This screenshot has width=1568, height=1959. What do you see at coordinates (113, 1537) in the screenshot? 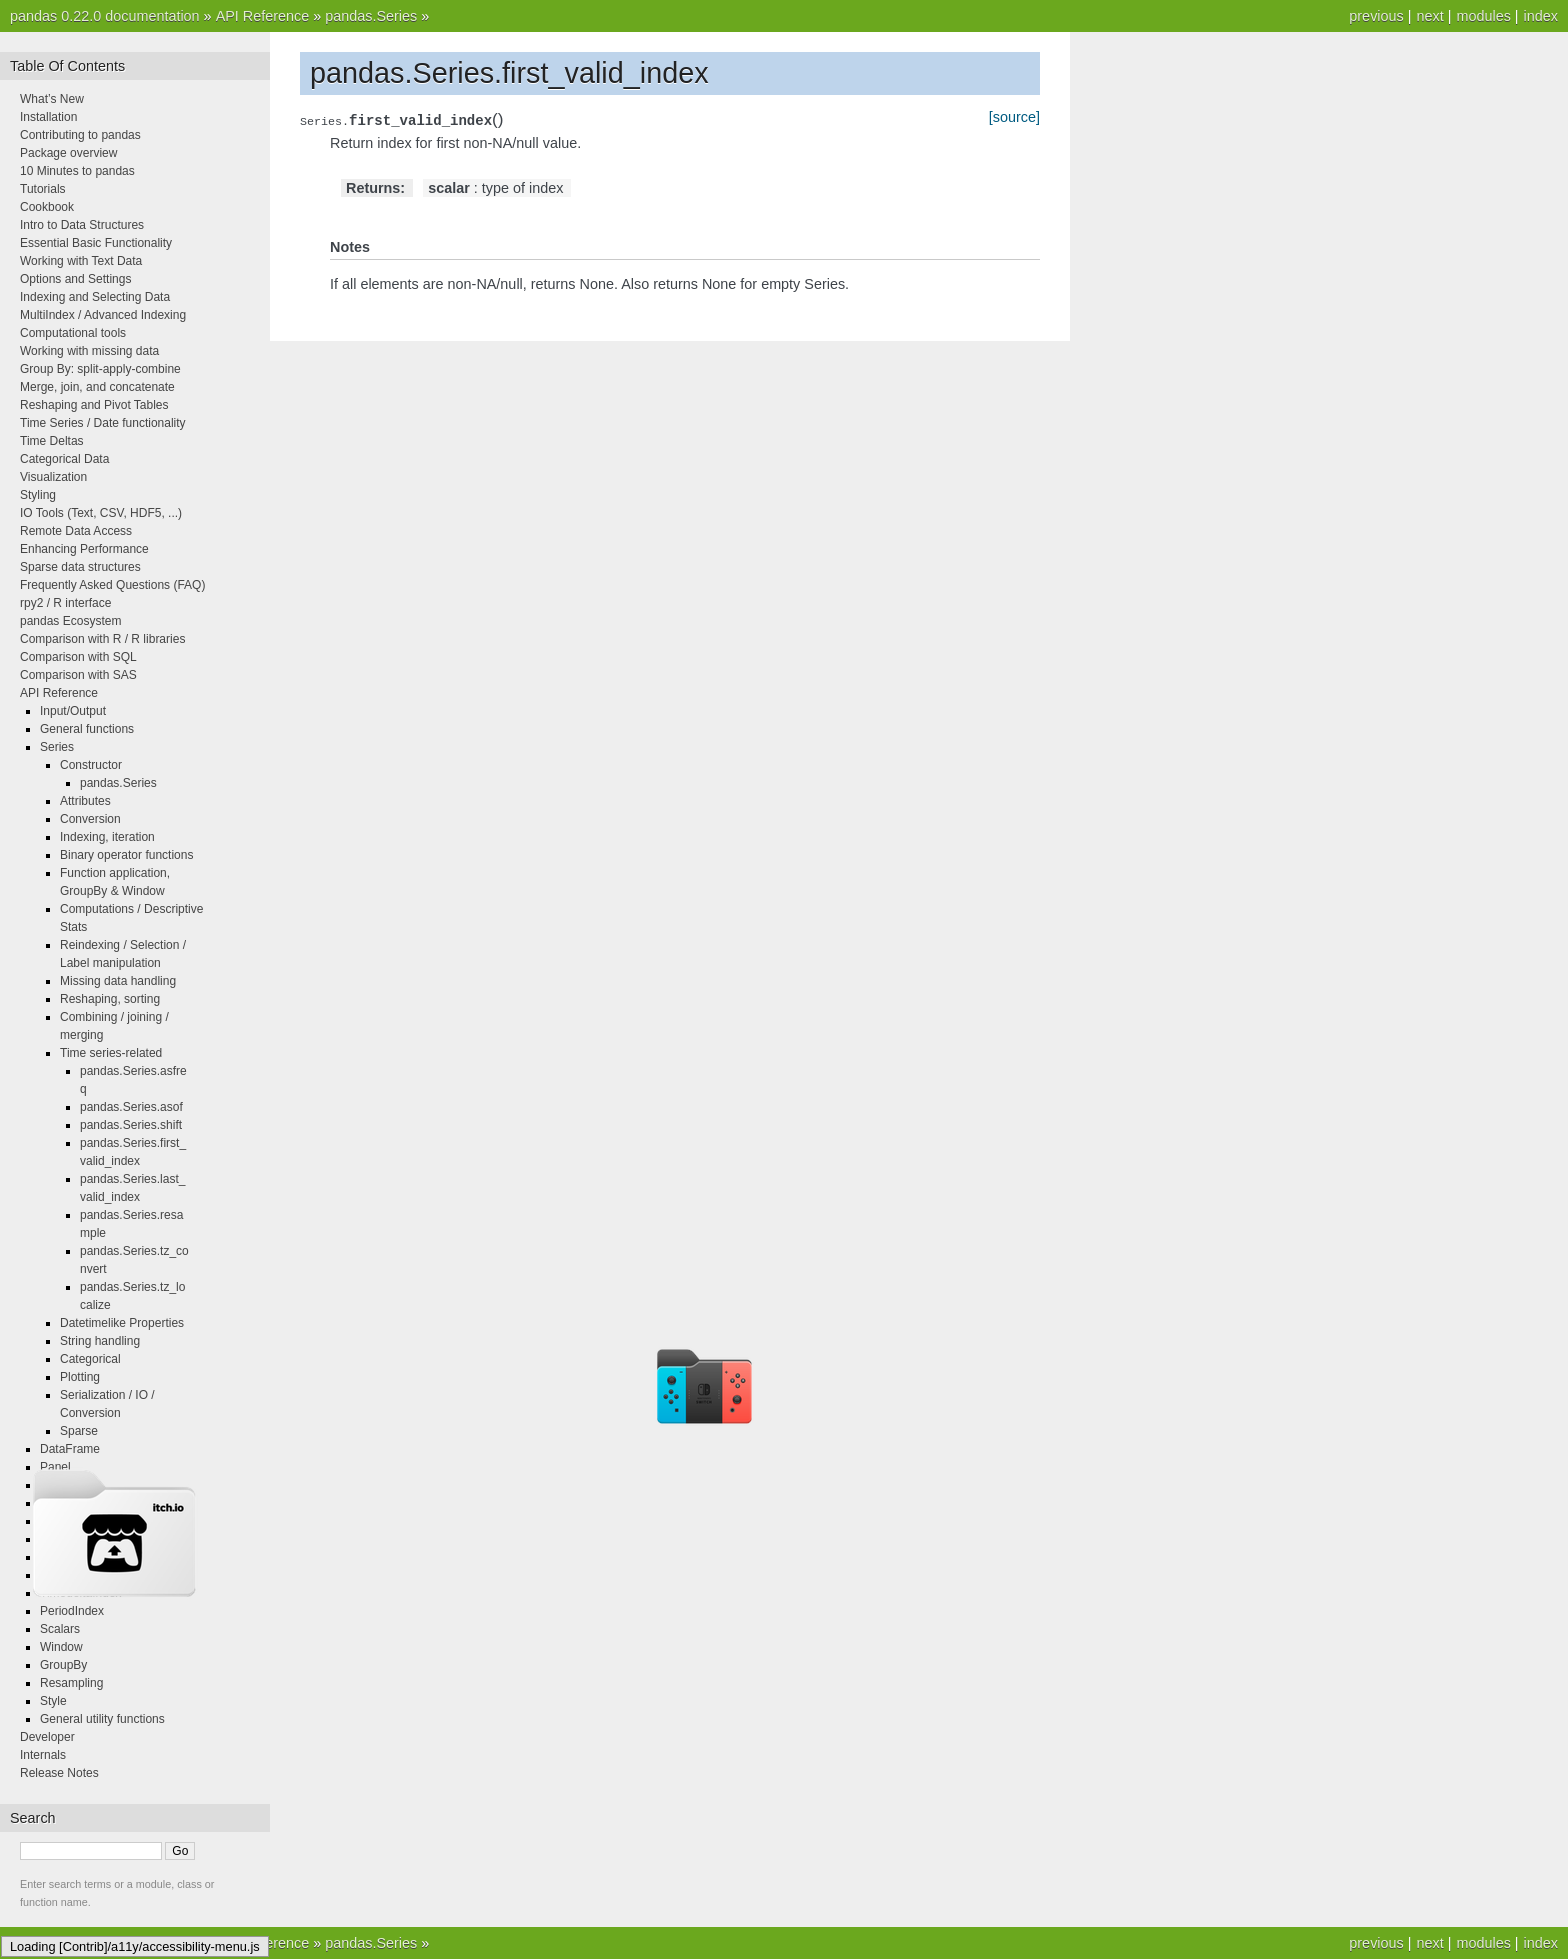
I see `open your itch.io games folder` at bounding box center [113, 1537].